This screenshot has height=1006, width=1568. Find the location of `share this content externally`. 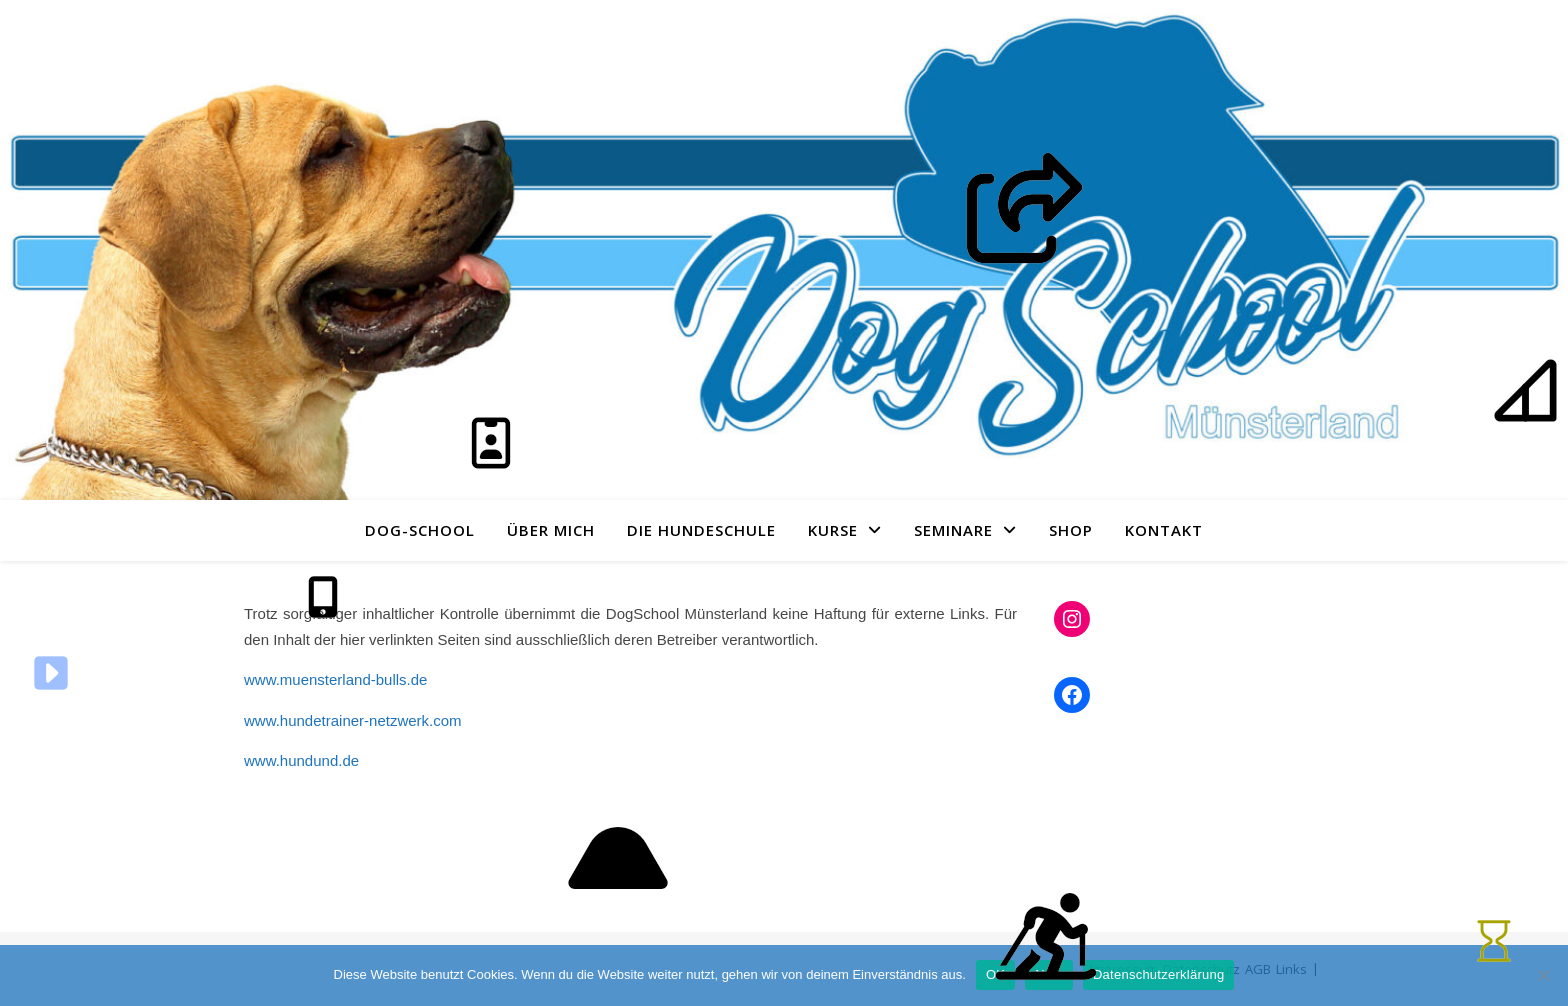

share this content externally is located at coordinates (1022, 208).